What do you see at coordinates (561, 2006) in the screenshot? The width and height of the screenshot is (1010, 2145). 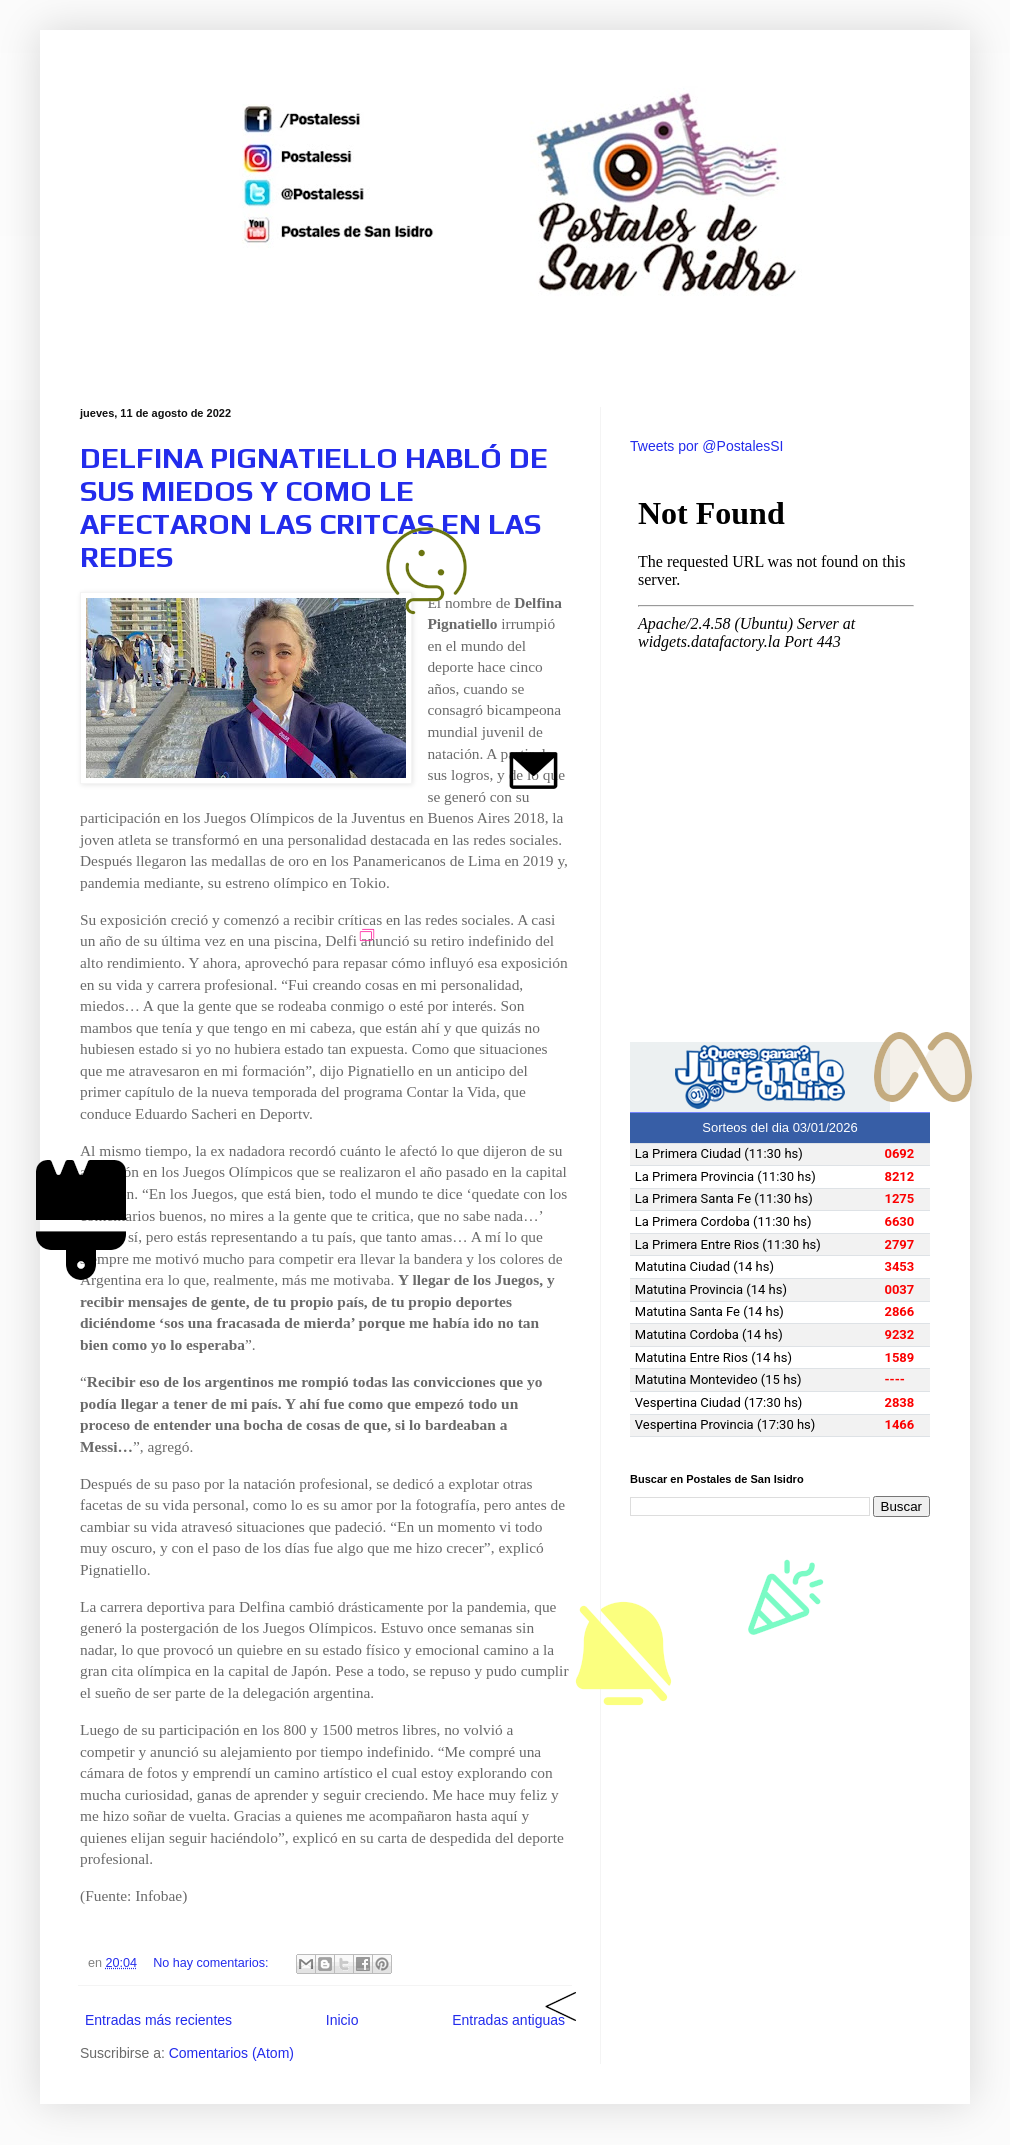 I see `go back to the previous screen` at bounding box center [561, 2006].